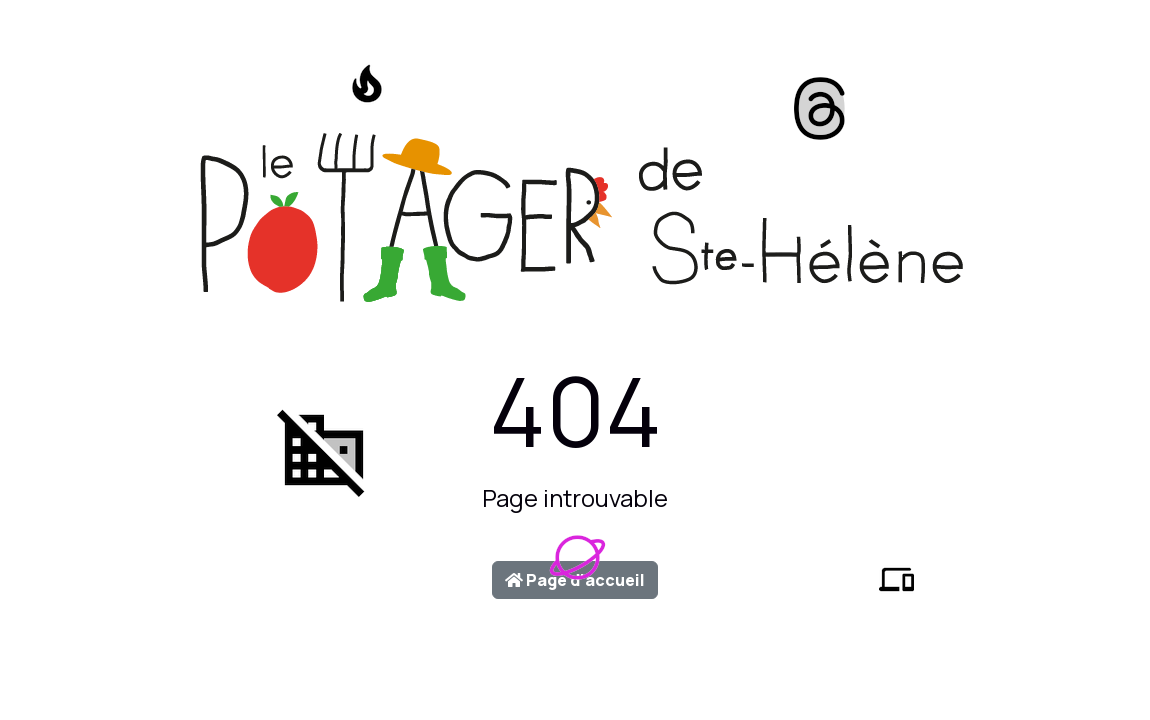 This screenshot has height=720, width=1150. What do you see at coordinates (367, 84) in the screenshot?
I see `locate nearby fire stations` at bounding box center [367, 84].